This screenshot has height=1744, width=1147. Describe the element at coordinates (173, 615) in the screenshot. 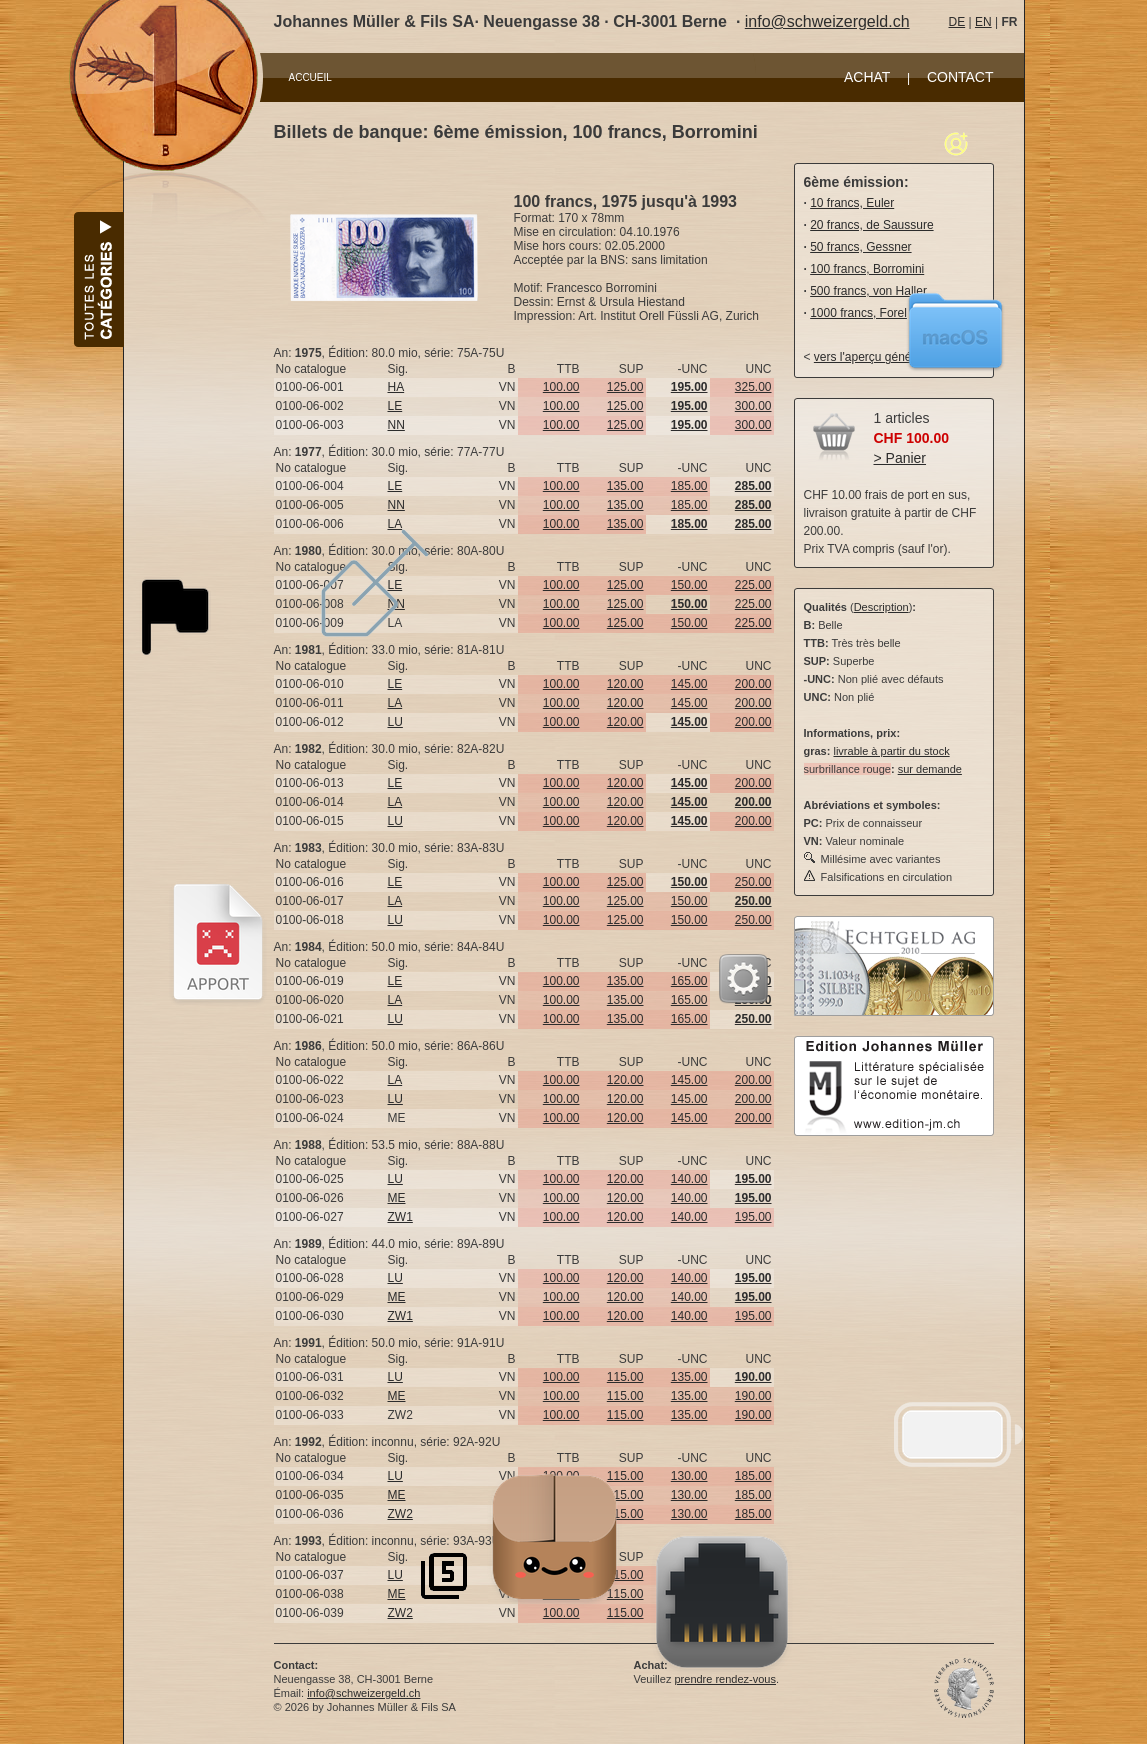

I see `flag or bookmark this item` at that location.